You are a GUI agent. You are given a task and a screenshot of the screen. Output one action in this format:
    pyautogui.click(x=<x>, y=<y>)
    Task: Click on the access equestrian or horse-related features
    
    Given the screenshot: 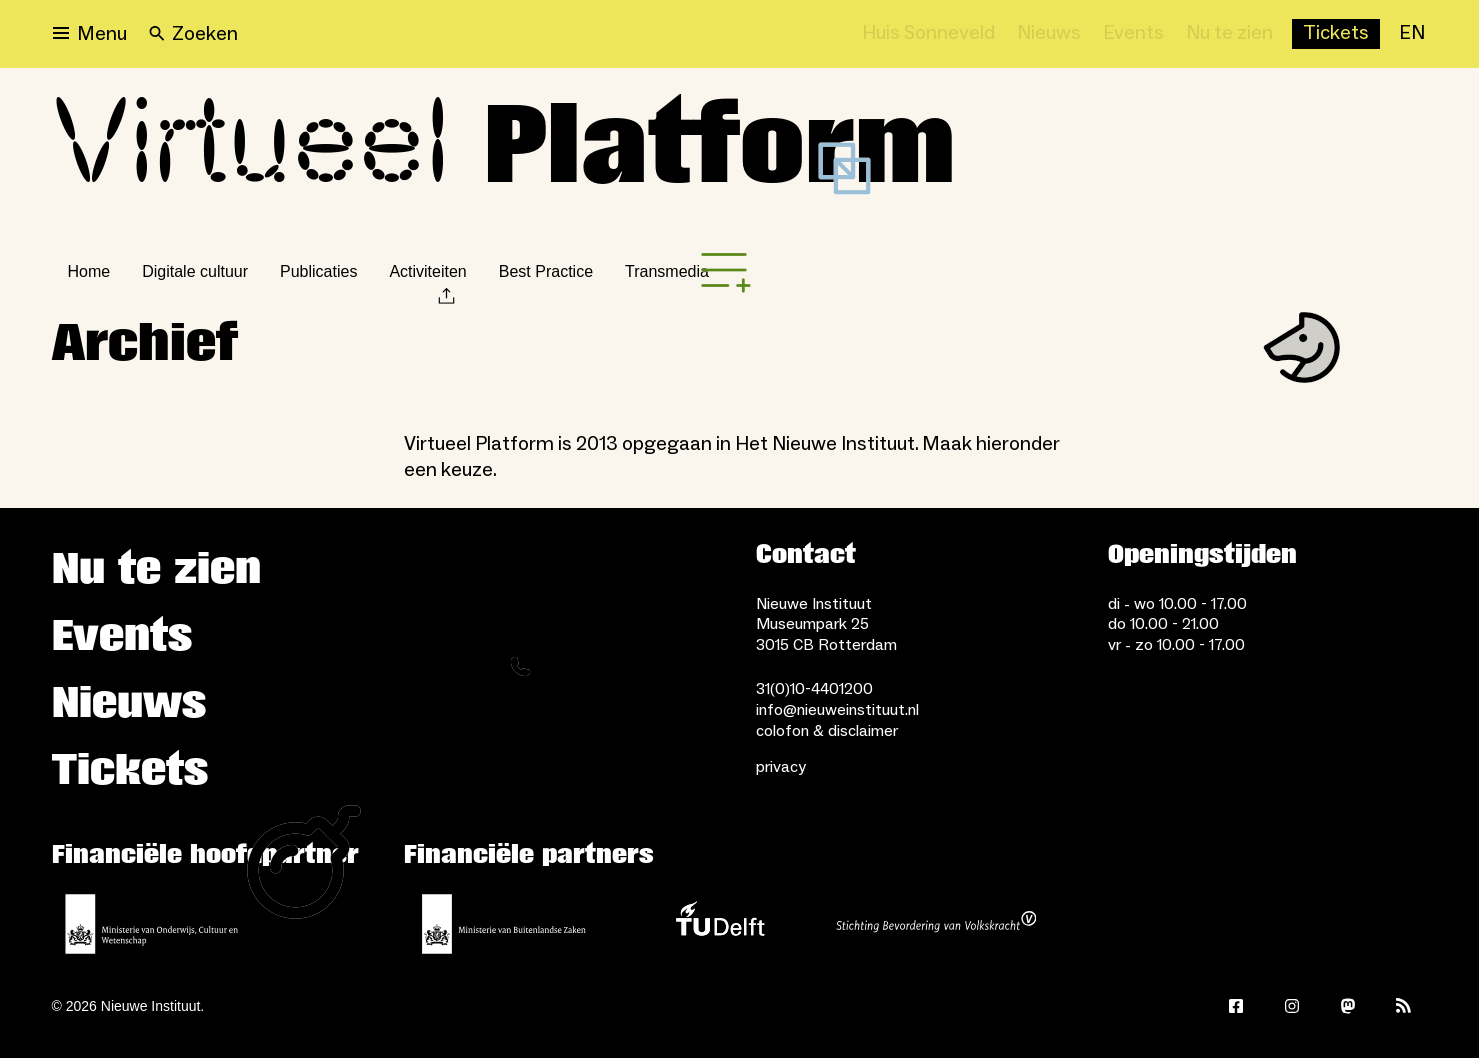 What is the action you would take?
    pyautogui.click(x=1304, y=347)
    